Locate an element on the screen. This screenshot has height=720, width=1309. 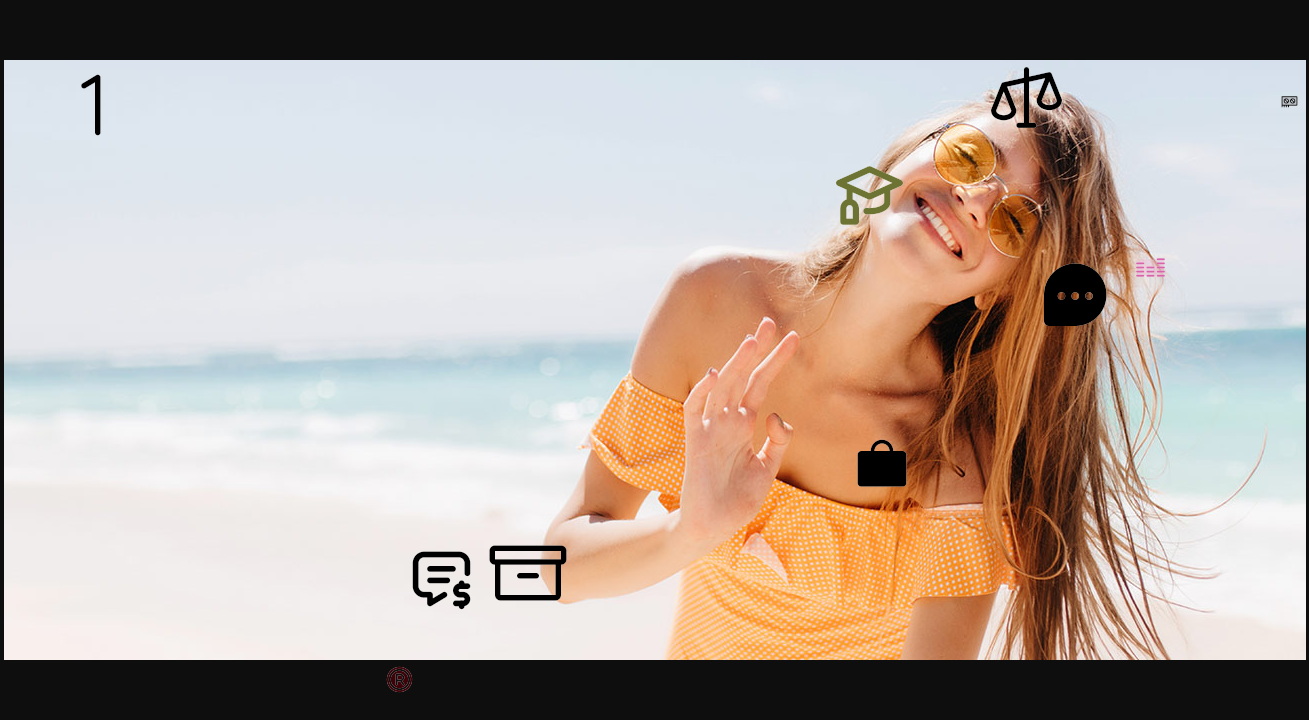
view payment or transaction messages is located at coordinates (441, 577).